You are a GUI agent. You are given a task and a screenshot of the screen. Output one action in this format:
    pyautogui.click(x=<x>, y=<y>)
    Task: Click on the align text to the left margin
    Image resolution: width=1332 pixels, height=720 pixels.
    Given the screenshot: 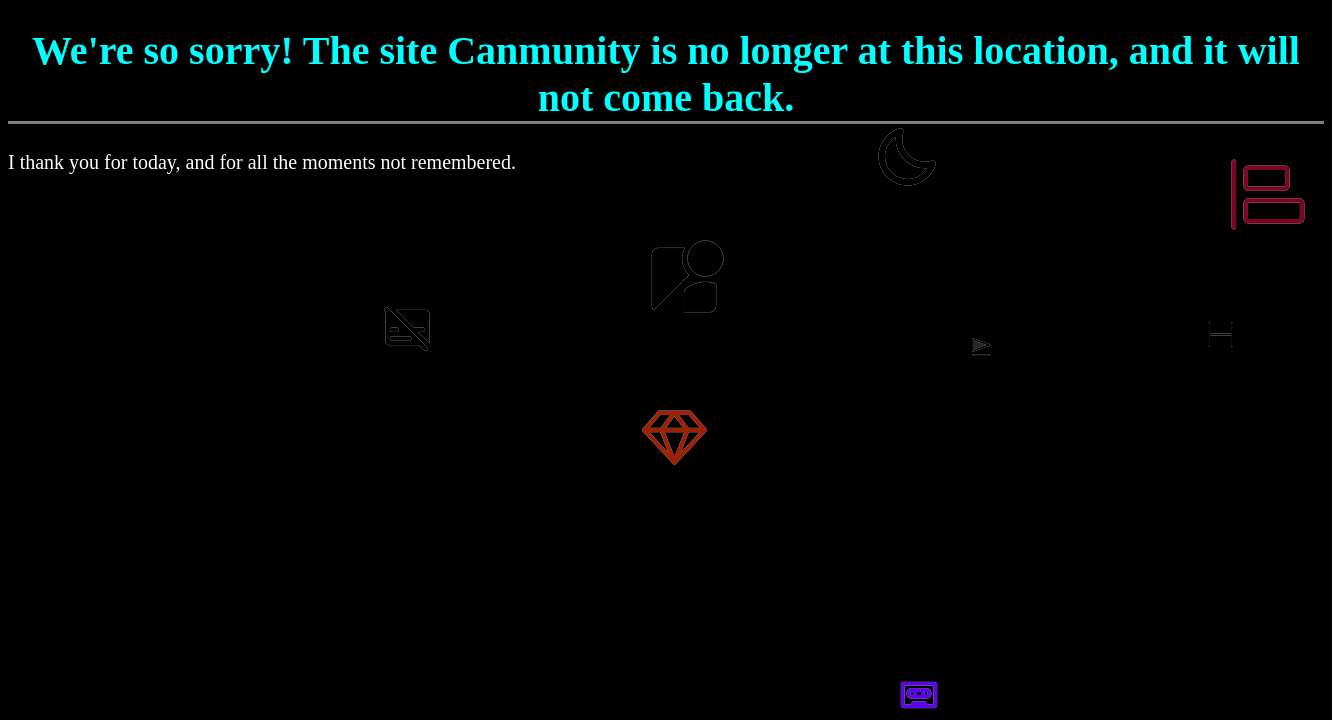 What is the action you would take?
    pyautogui.click(x=1266, y=194)
    